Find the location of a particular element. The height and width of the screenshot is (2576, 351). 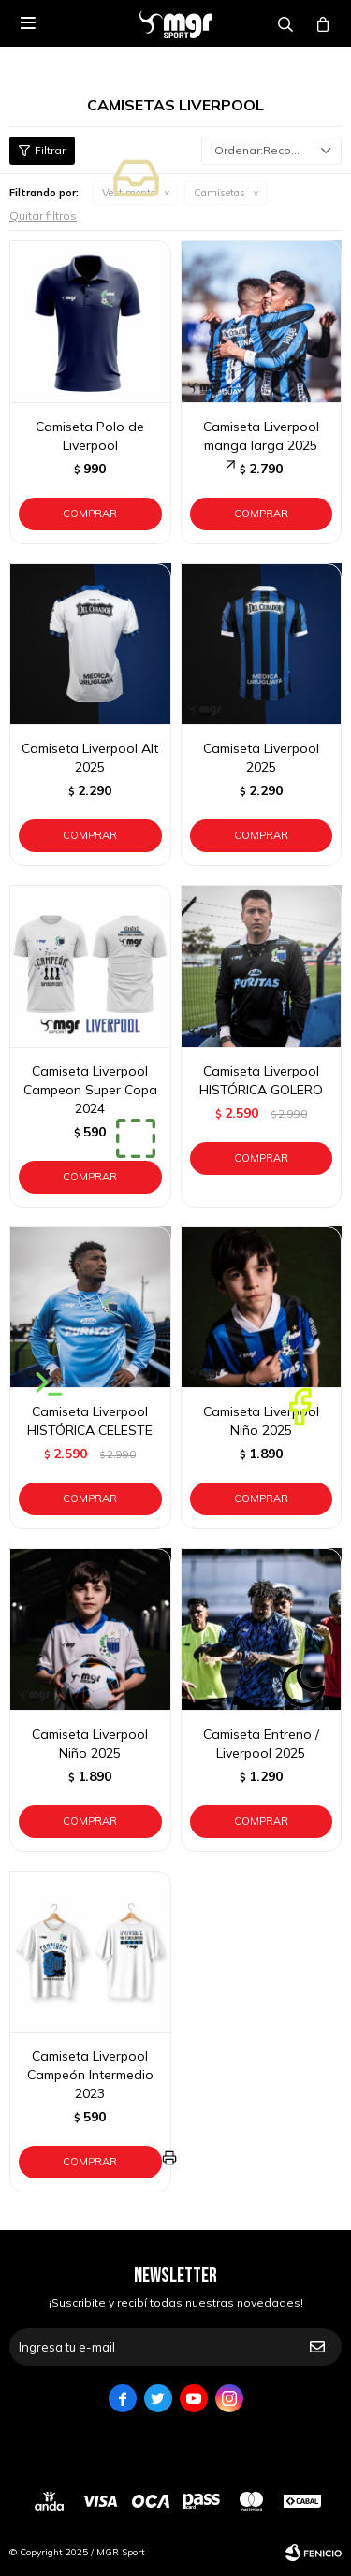

view your inbox messages is located at coordinates (136, 178).